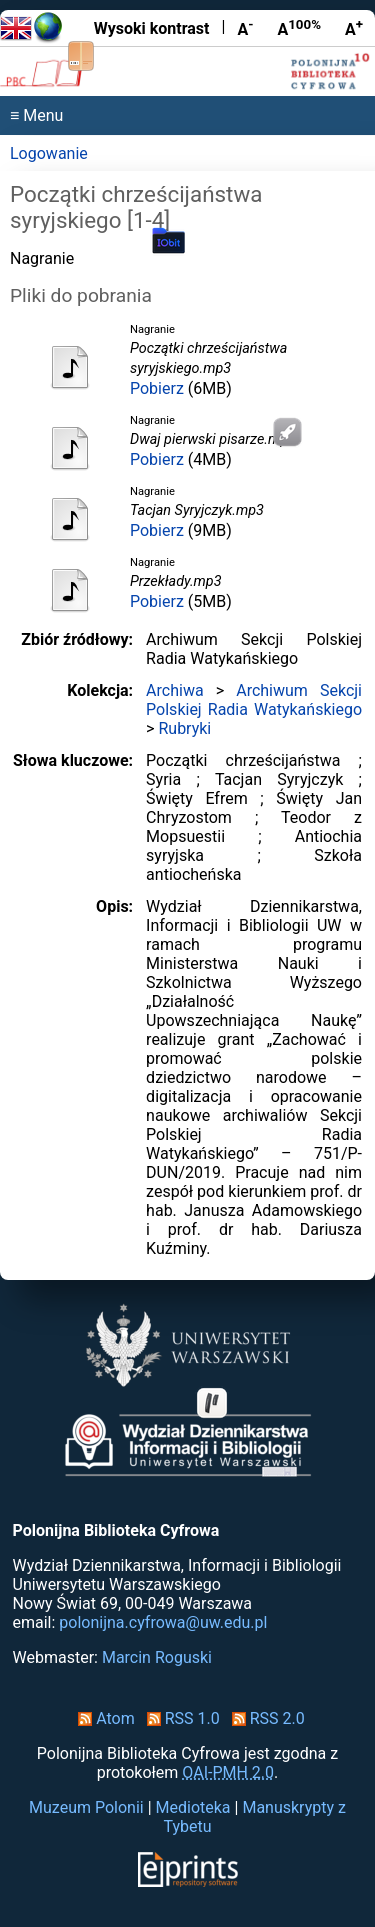 Image resolution: width=375 pixels, height=1927 pixels. Describe the element at coordinates (279, 1471) in the screenshot. I see `connect a bluetooth keyboard` at that location.